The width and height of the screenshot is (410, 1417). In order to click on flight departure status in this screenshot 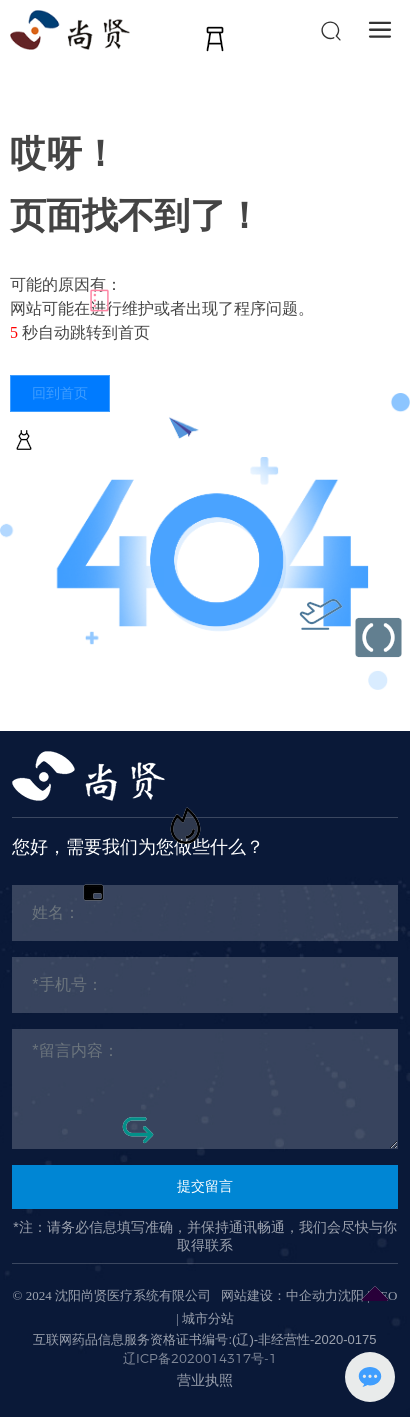, I will do `click(321, 613)`.